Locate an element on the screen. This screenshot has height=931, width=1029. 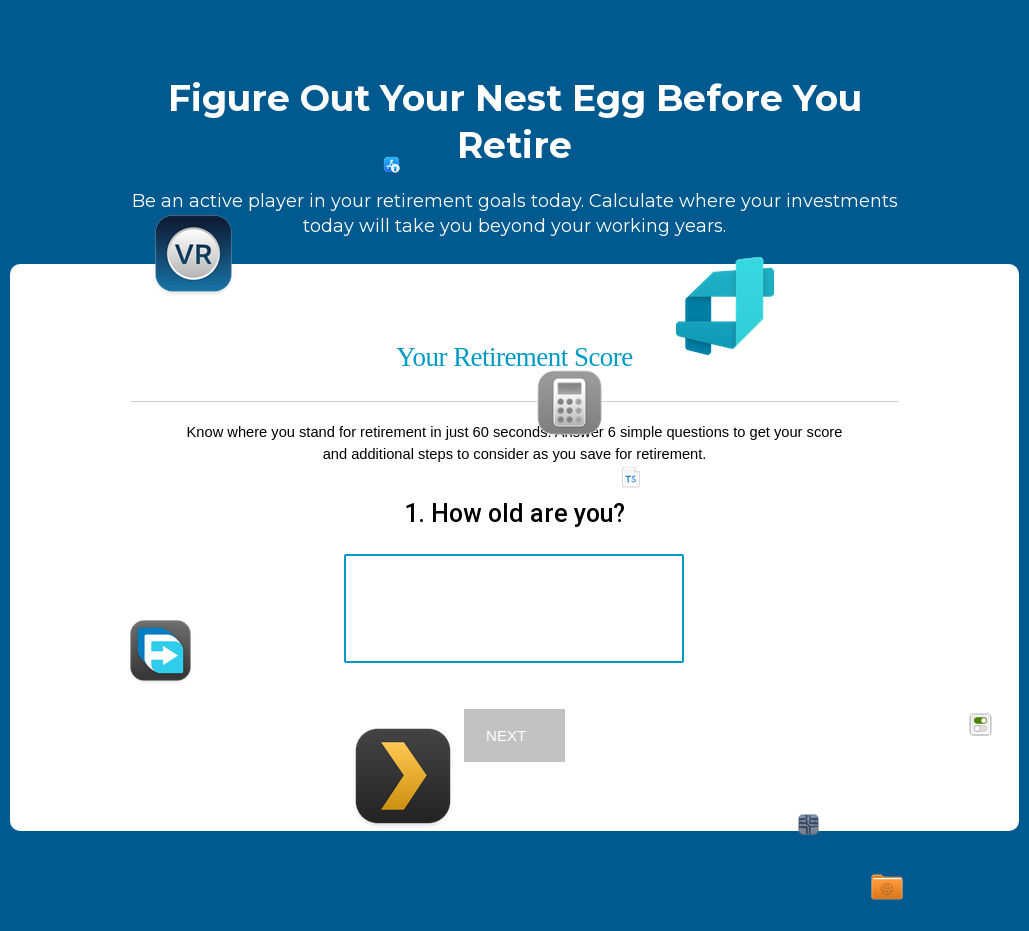
check for and install system software updates is located at coordinates (391, 164).